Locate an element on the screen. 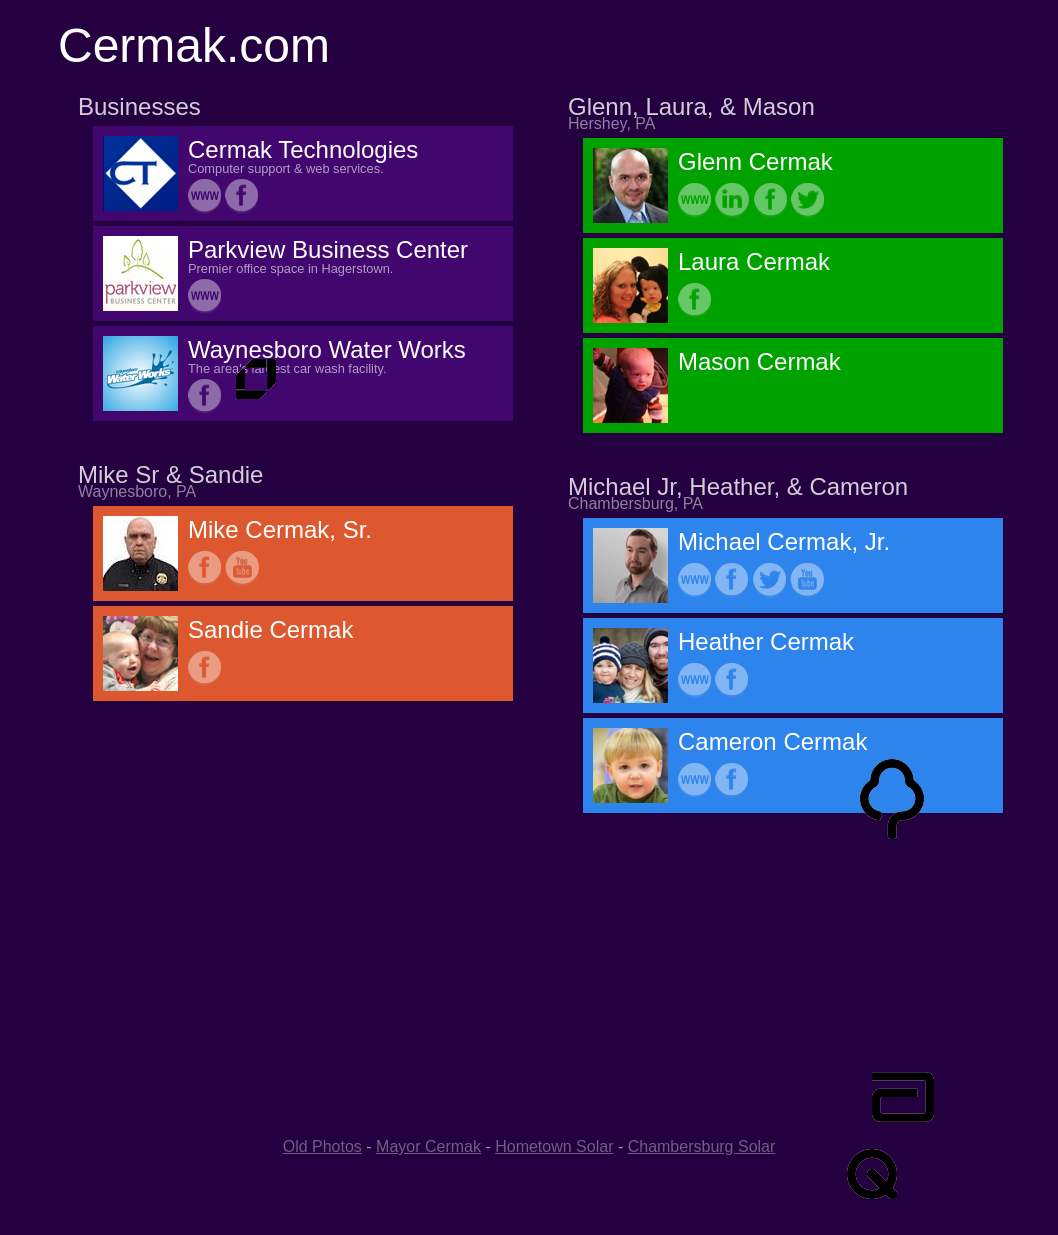  abbott company logo is located at coordinates (903, 1097).